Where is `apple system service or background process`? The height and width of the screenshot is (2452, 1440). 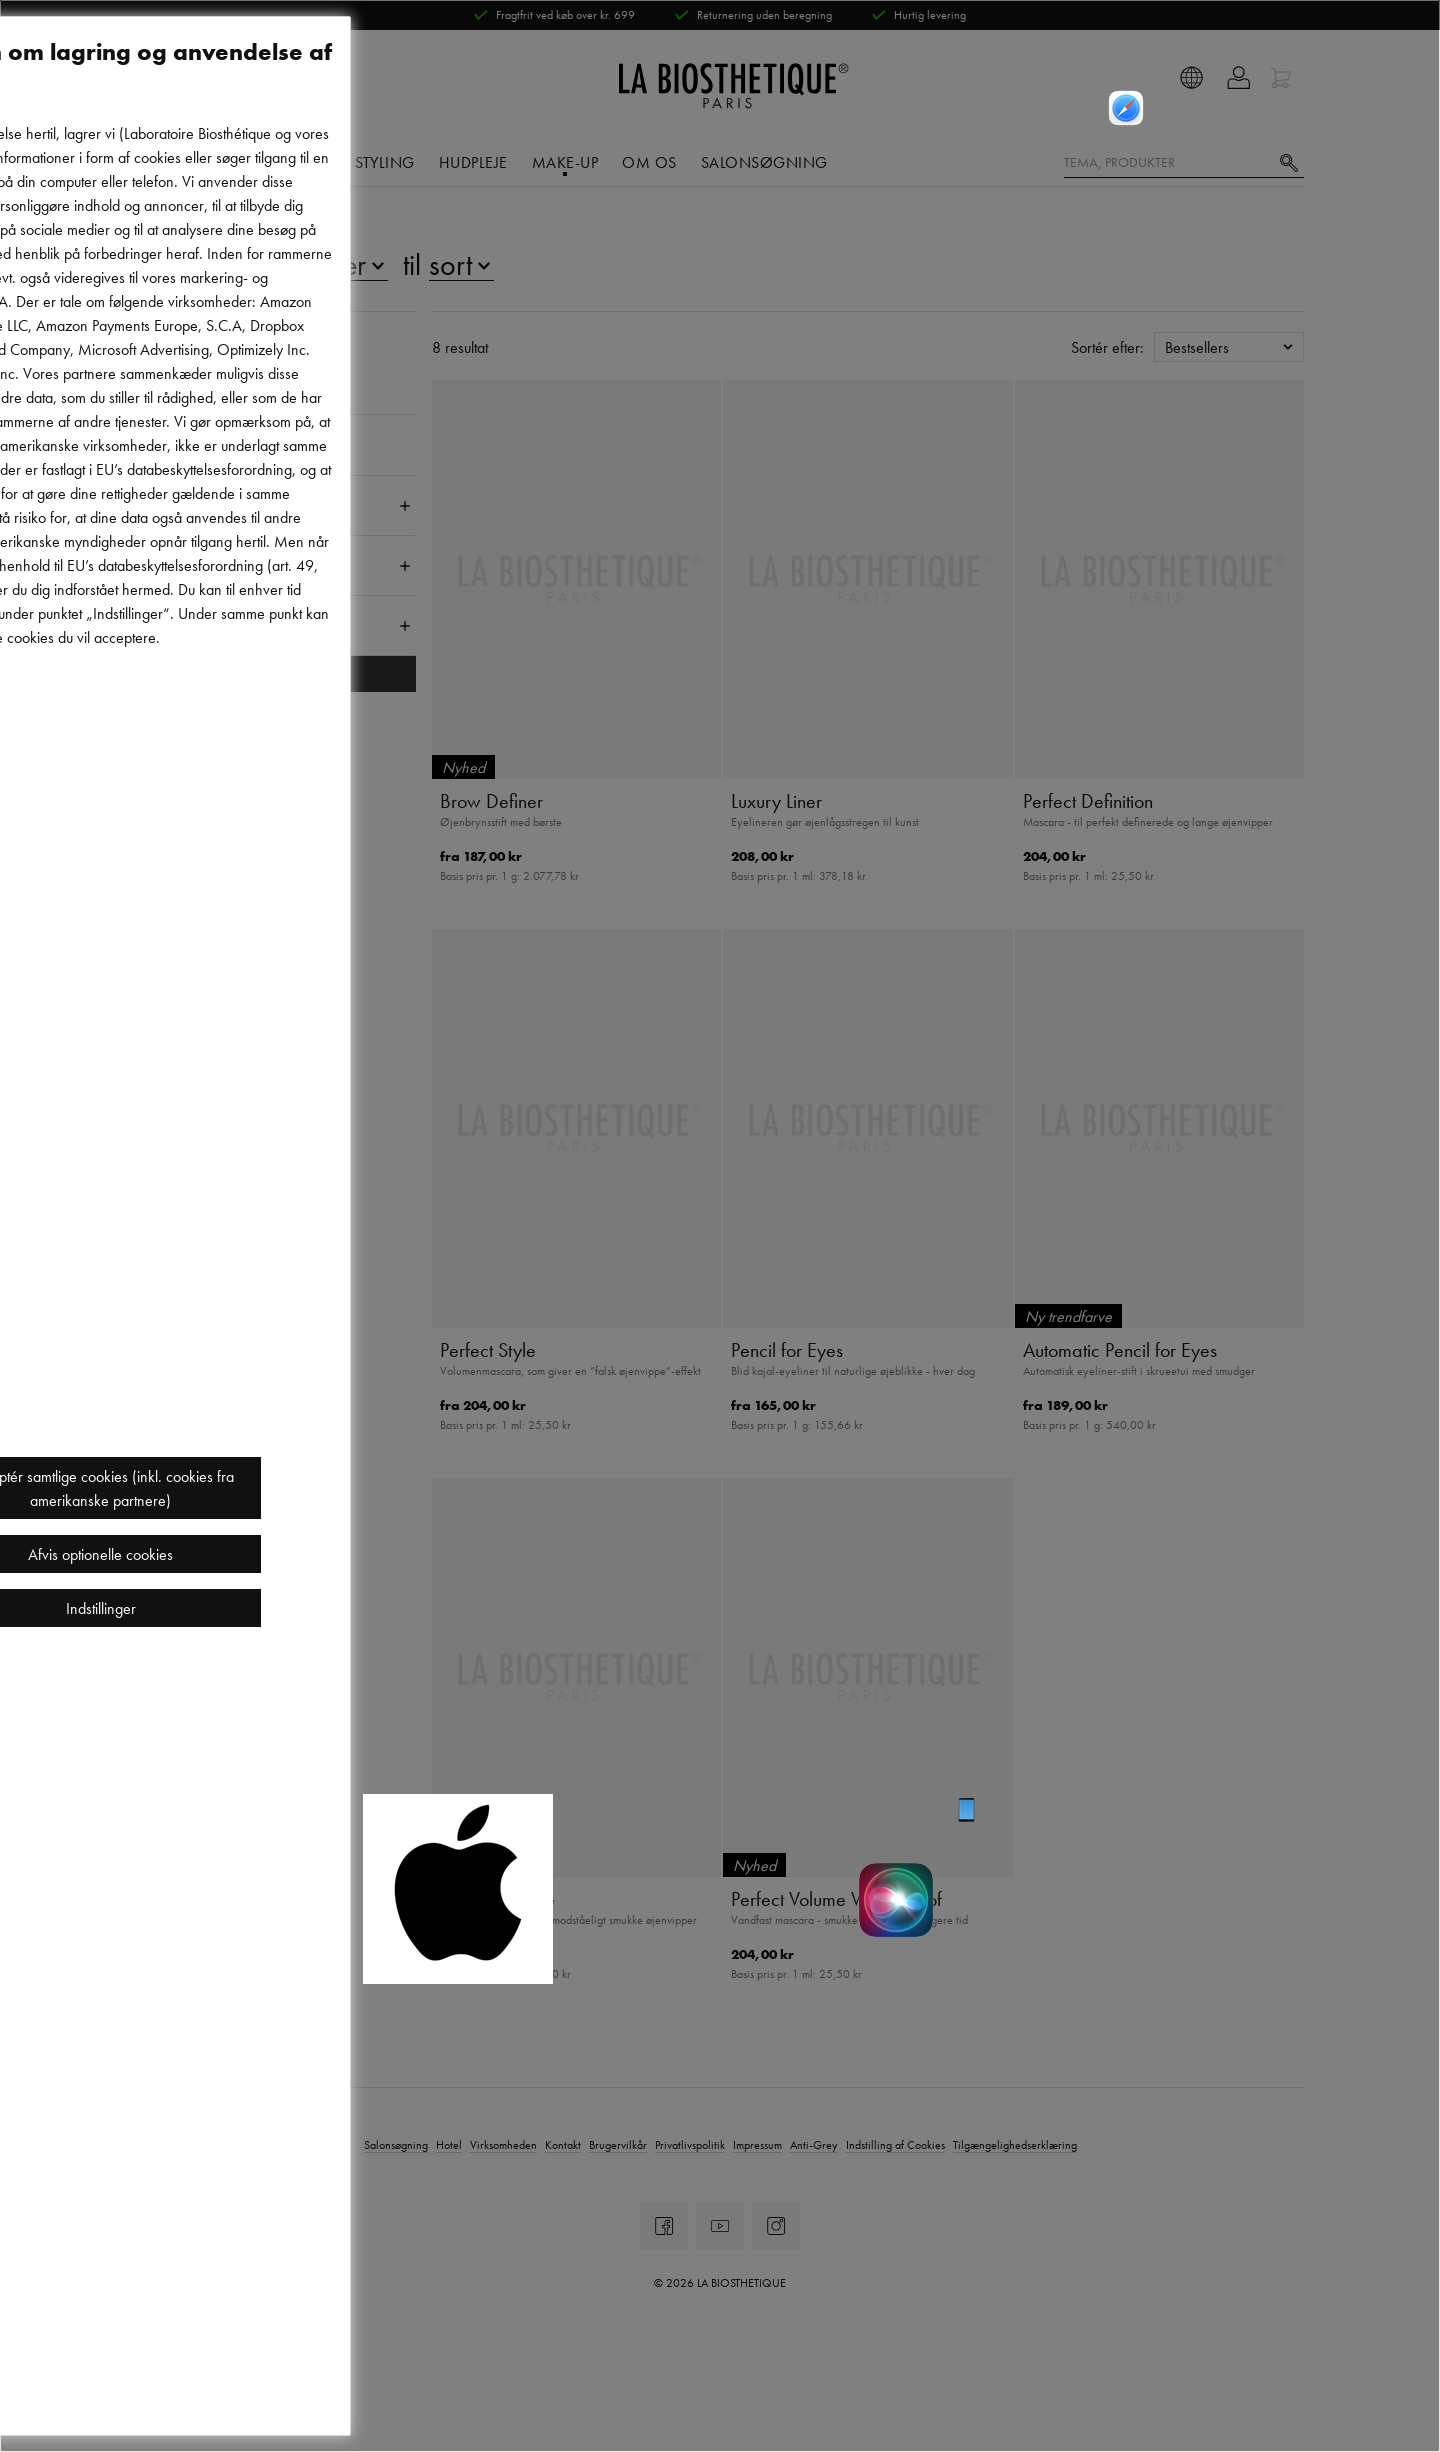 apple system service or background process is located at coordinates (458, 1889).